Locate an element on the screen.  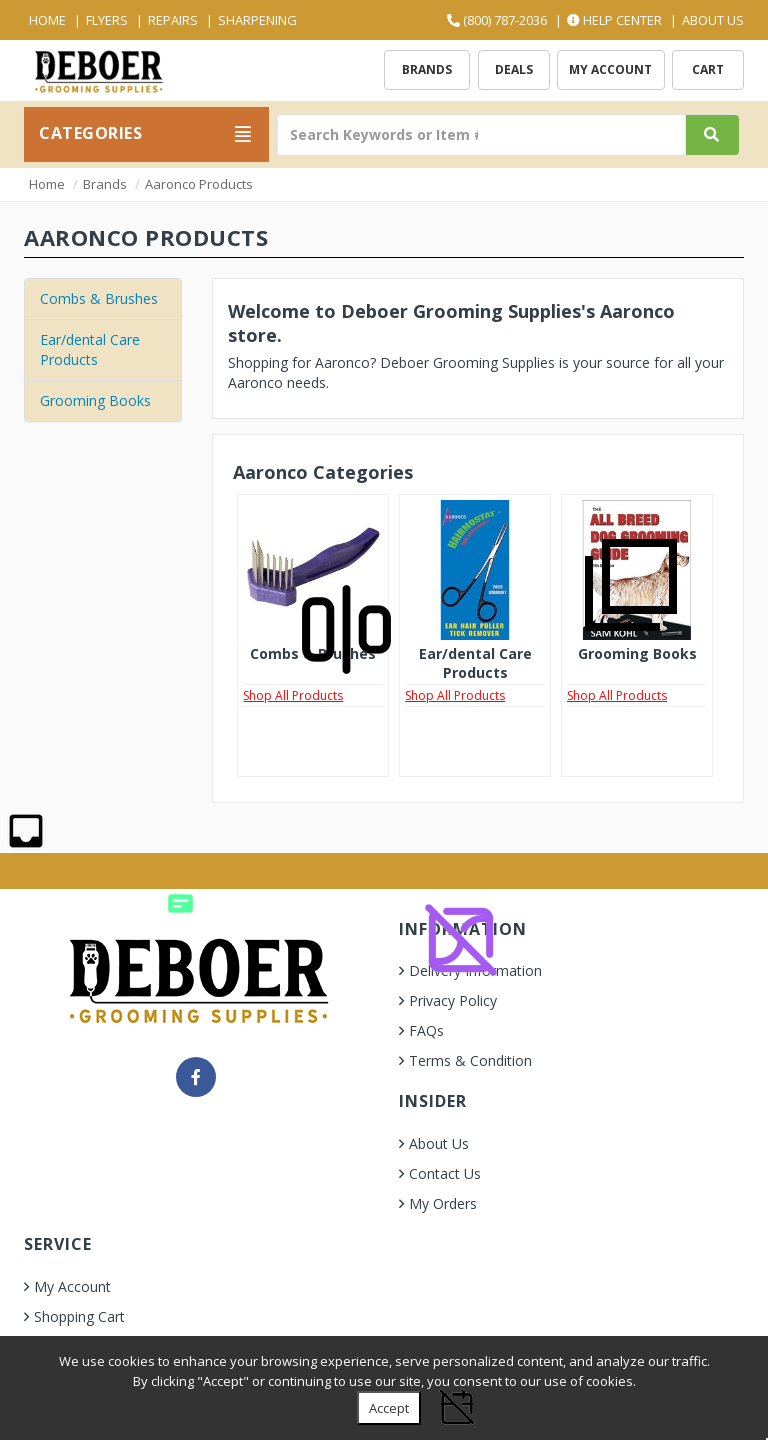
disable contrast adjustment is located at coordinates (461, 940).